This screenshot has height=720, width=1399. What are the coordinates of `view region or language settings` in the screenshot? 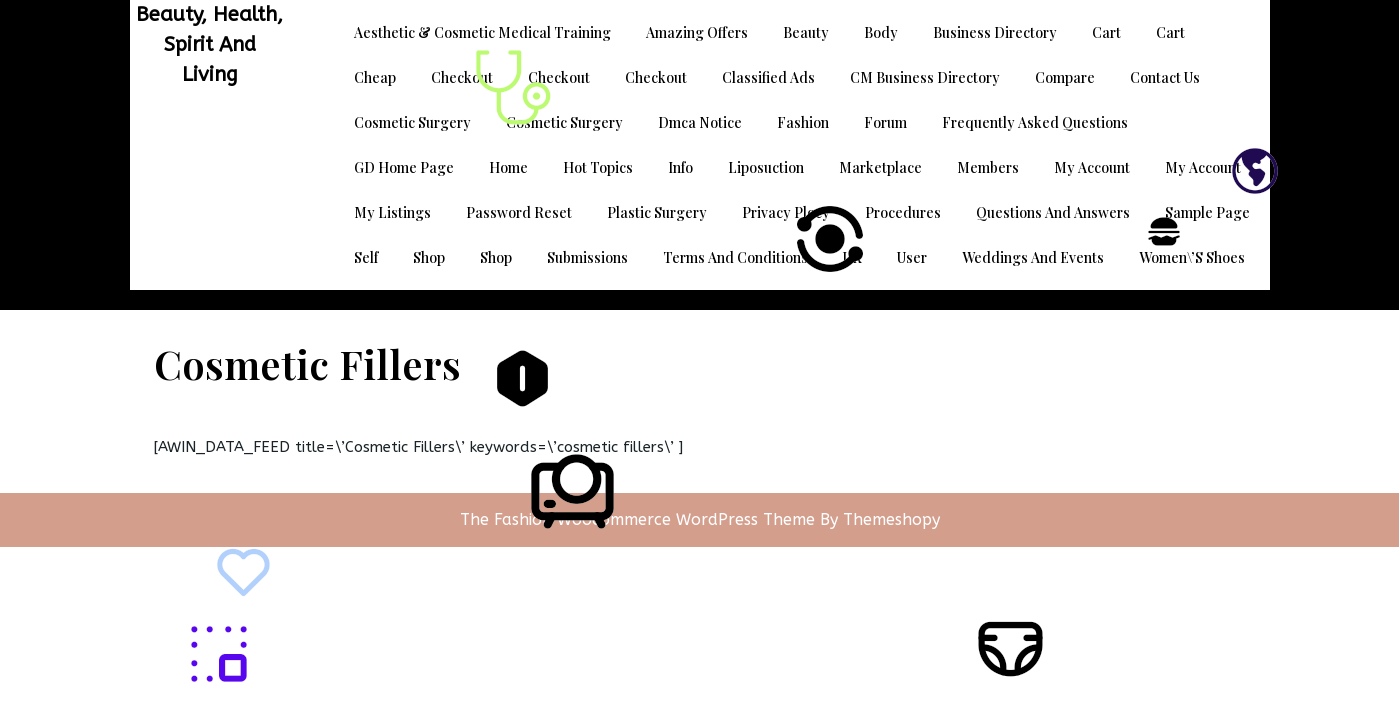 It's located at (1255, 171).